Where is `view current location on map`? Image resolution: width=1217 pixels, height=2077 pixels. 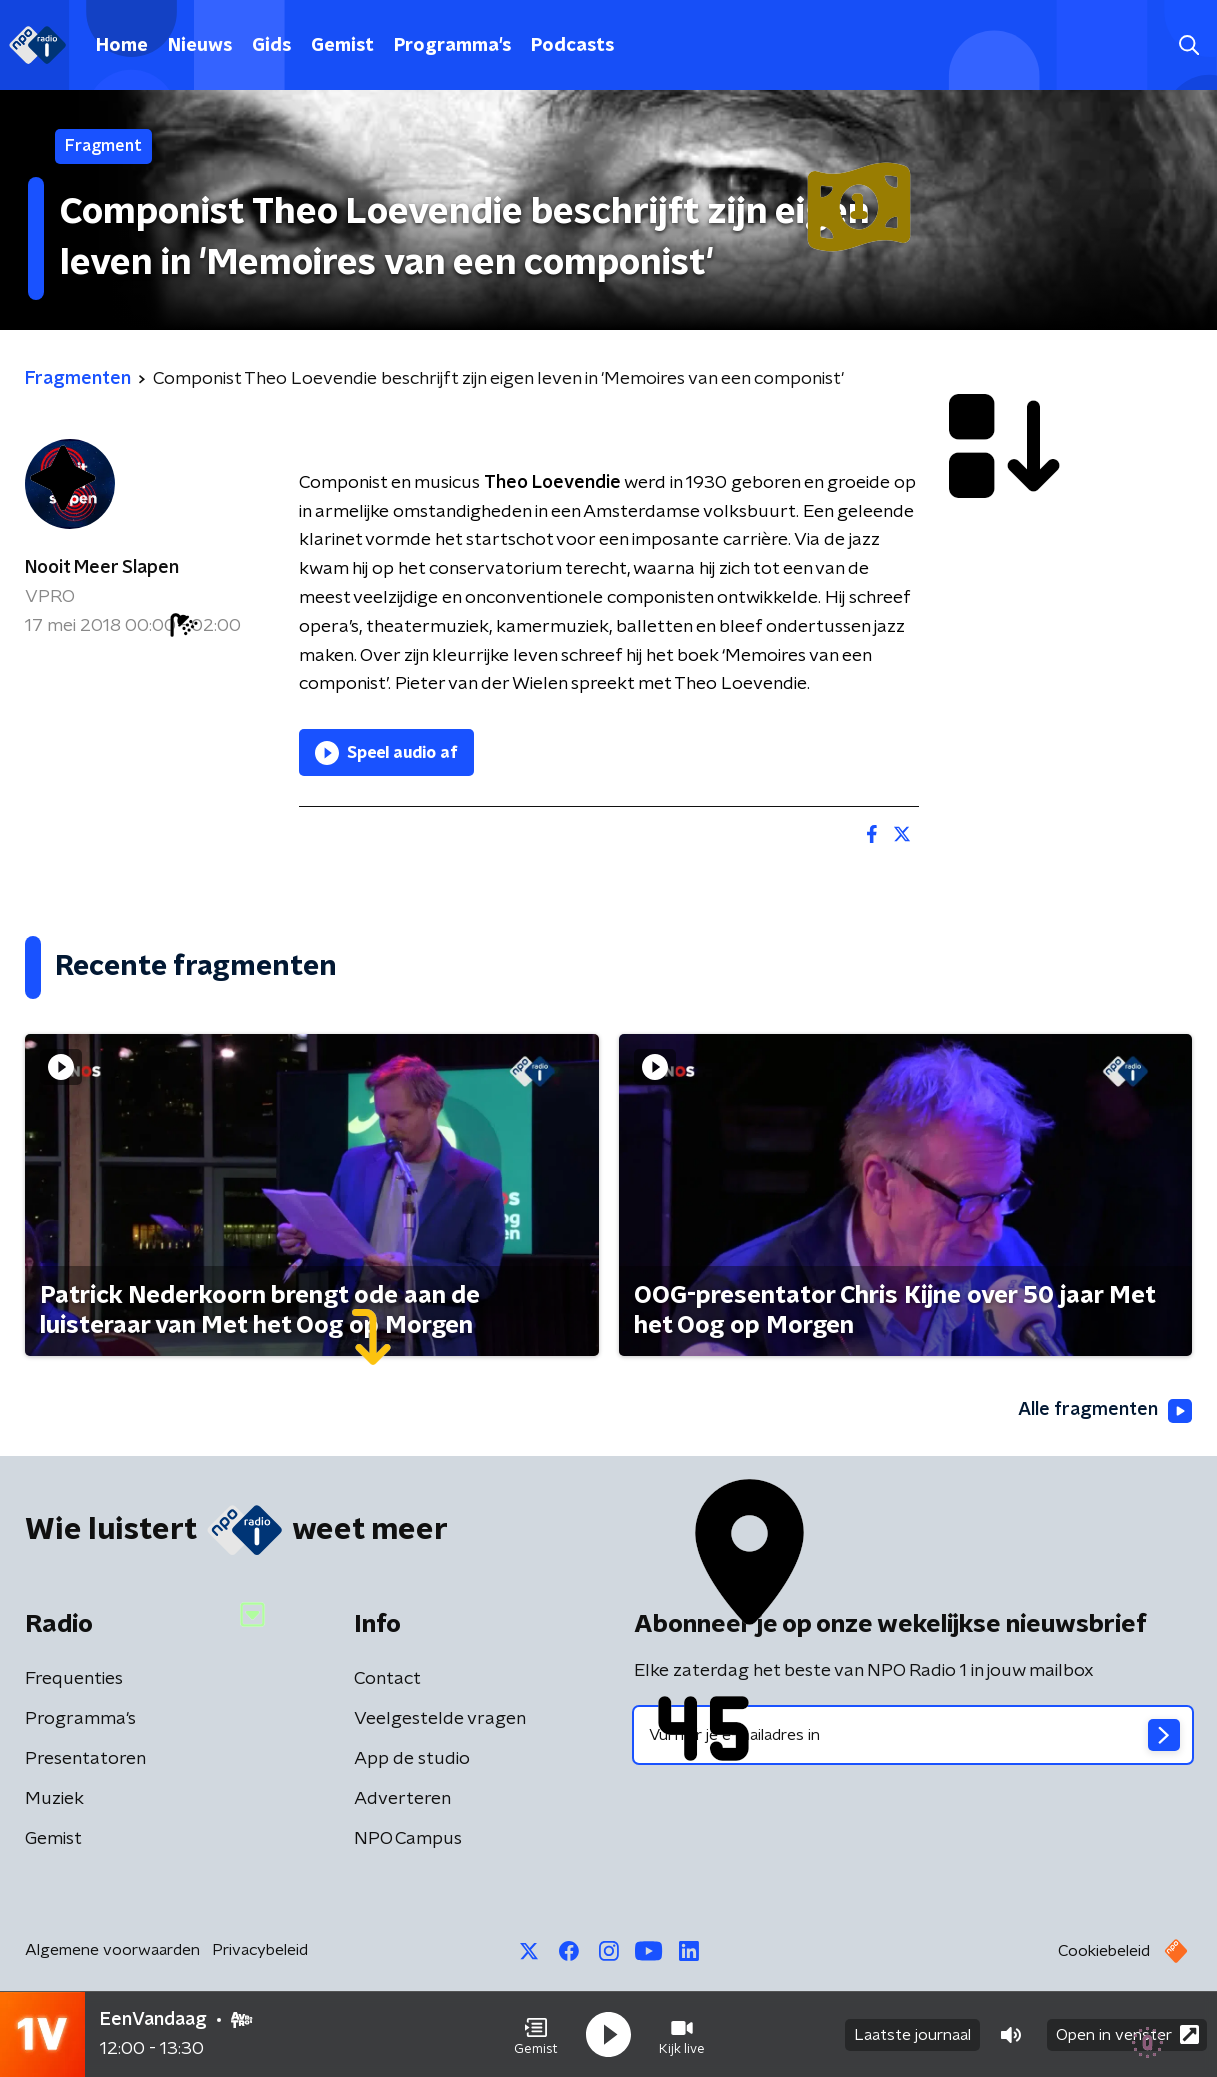
view current location on map is located at coordinates (749, 1551).